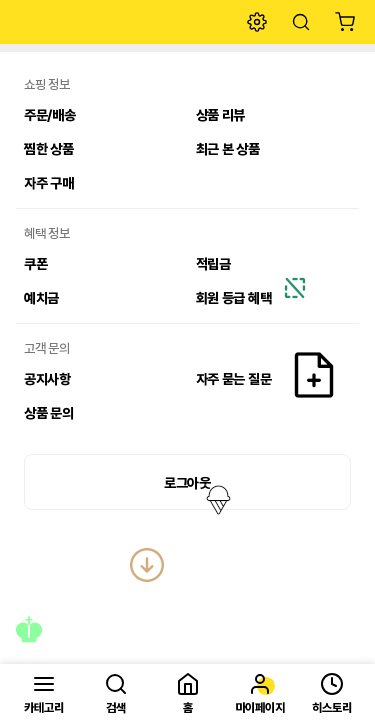  I want to click on create a new file, so click(314, 375).